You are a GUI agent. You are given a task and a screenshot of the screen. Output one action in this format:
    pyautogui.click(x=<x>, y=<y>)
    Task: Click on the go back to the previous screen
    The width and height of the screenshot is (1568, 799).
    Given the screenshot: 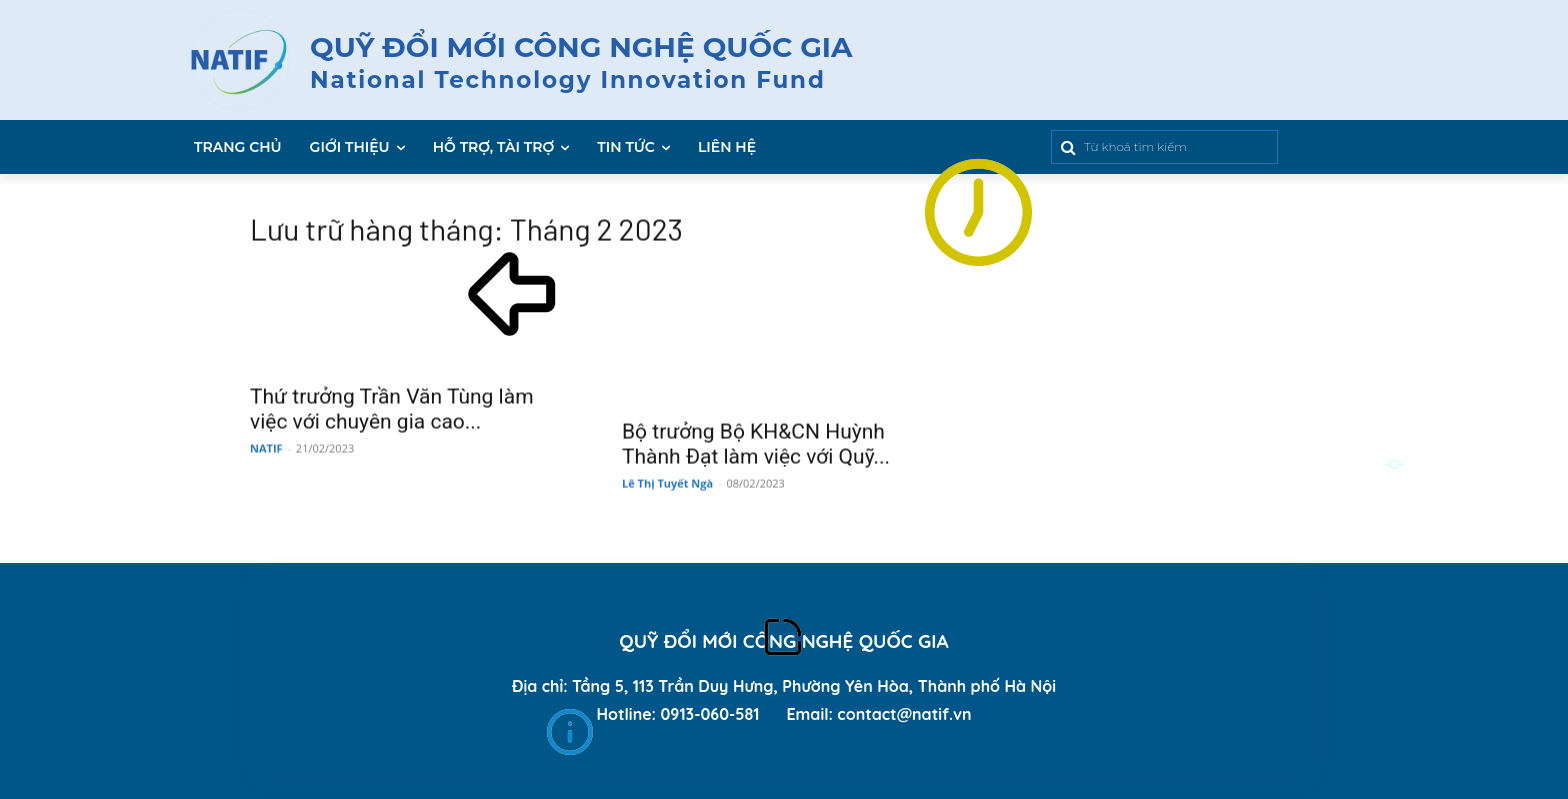 What is the action you would take?
    pyautogui.click(x=514, y=294)
    